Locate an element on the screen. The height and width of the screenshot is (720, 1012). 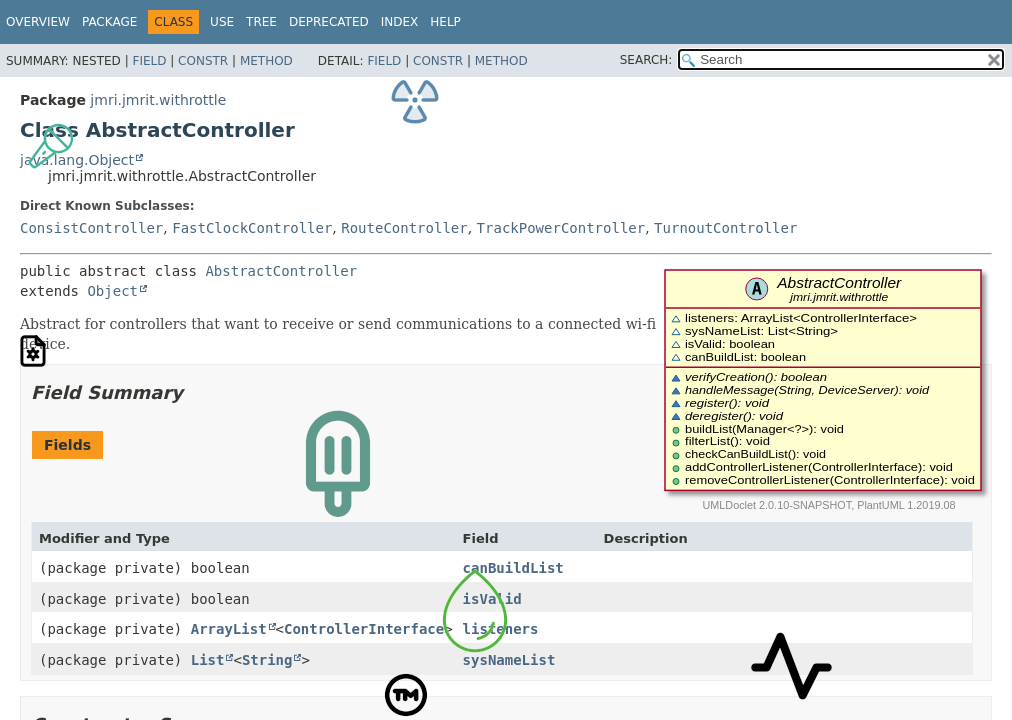
adjust water or hydration settings is located at coordinates (475, 614).